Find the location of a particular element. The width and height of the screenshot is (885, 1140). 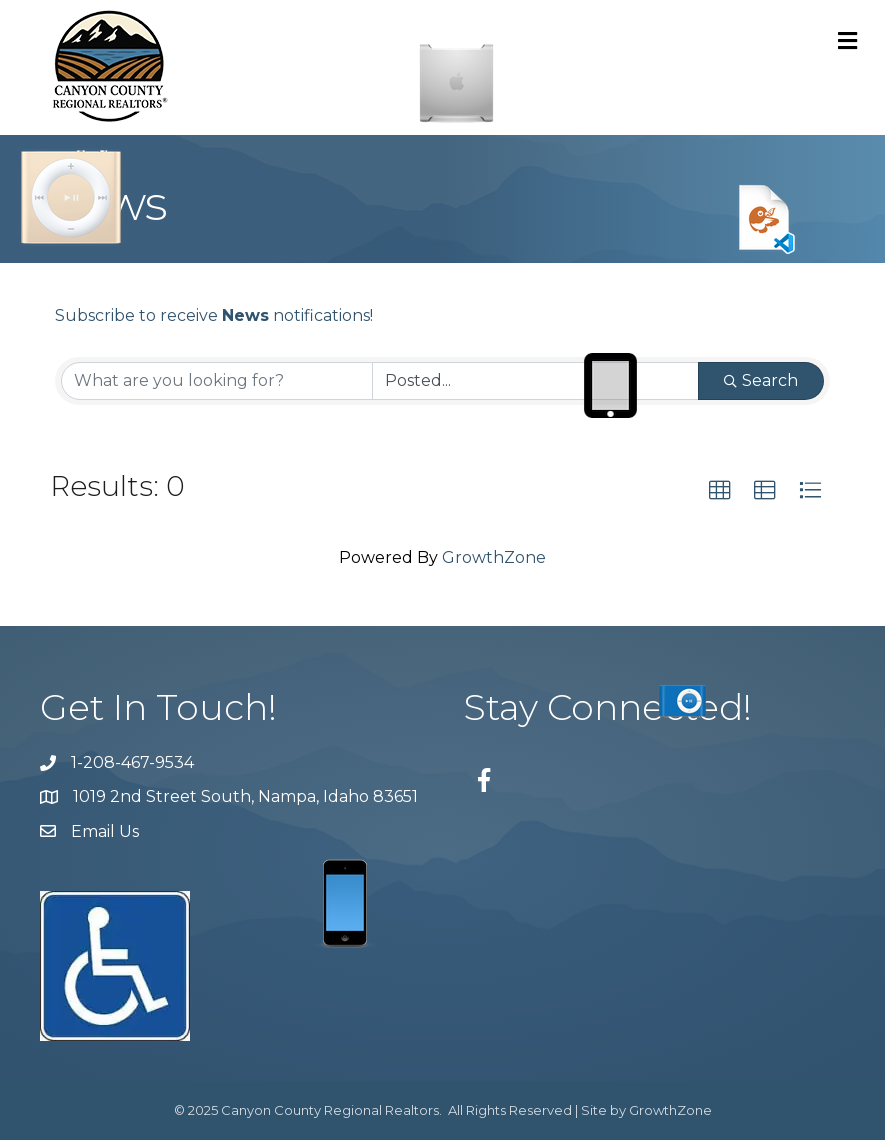

iPod touch device icon is located at coordinates (345, 902).